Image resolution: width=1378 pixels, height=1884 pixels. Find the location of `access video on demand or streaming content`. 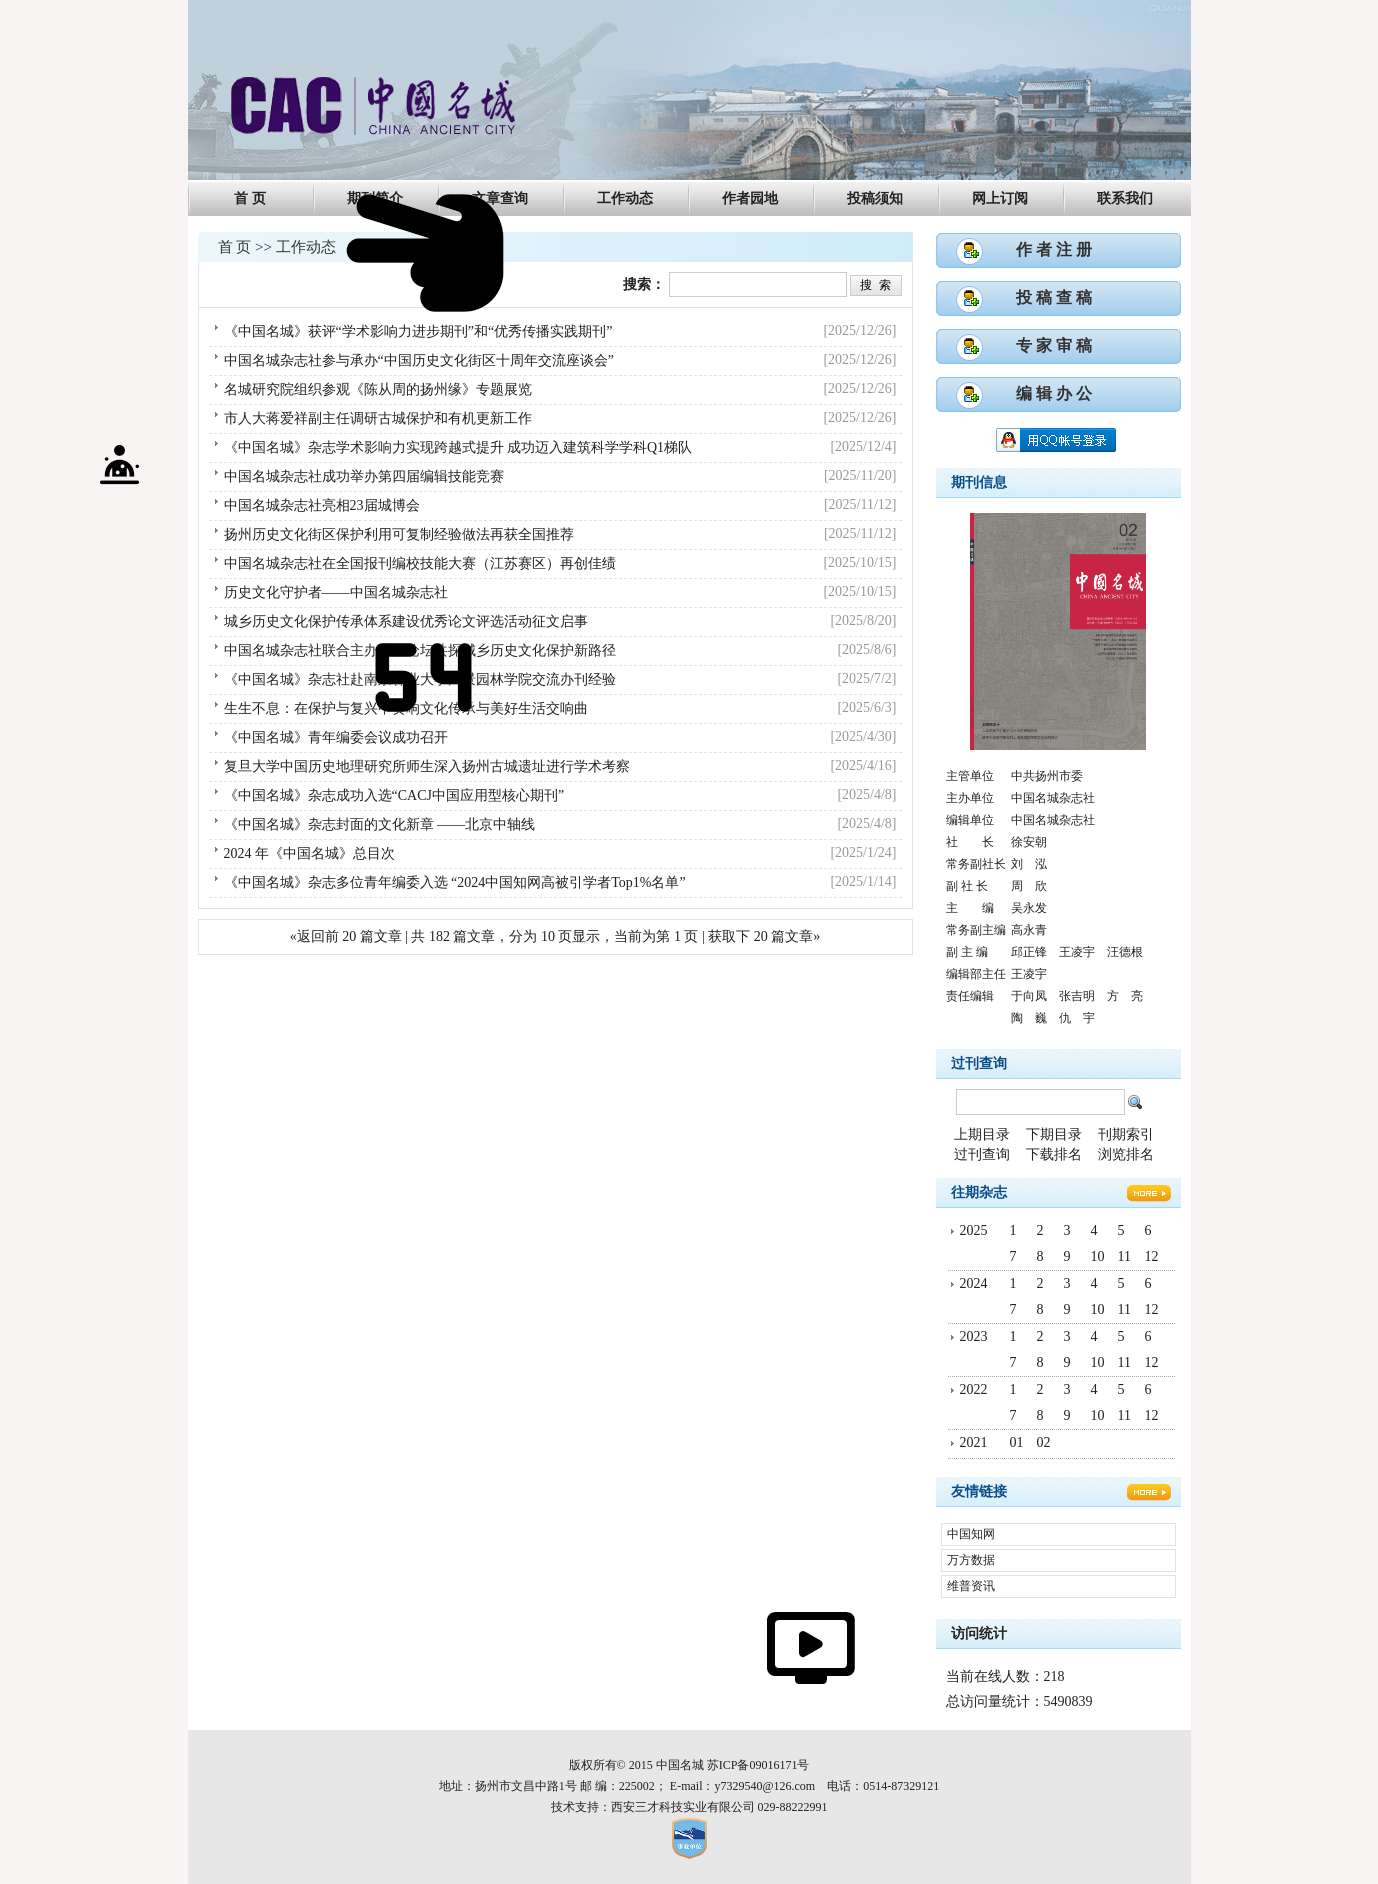

access video on demand or streaming content is located at coordinates (811, 1648).